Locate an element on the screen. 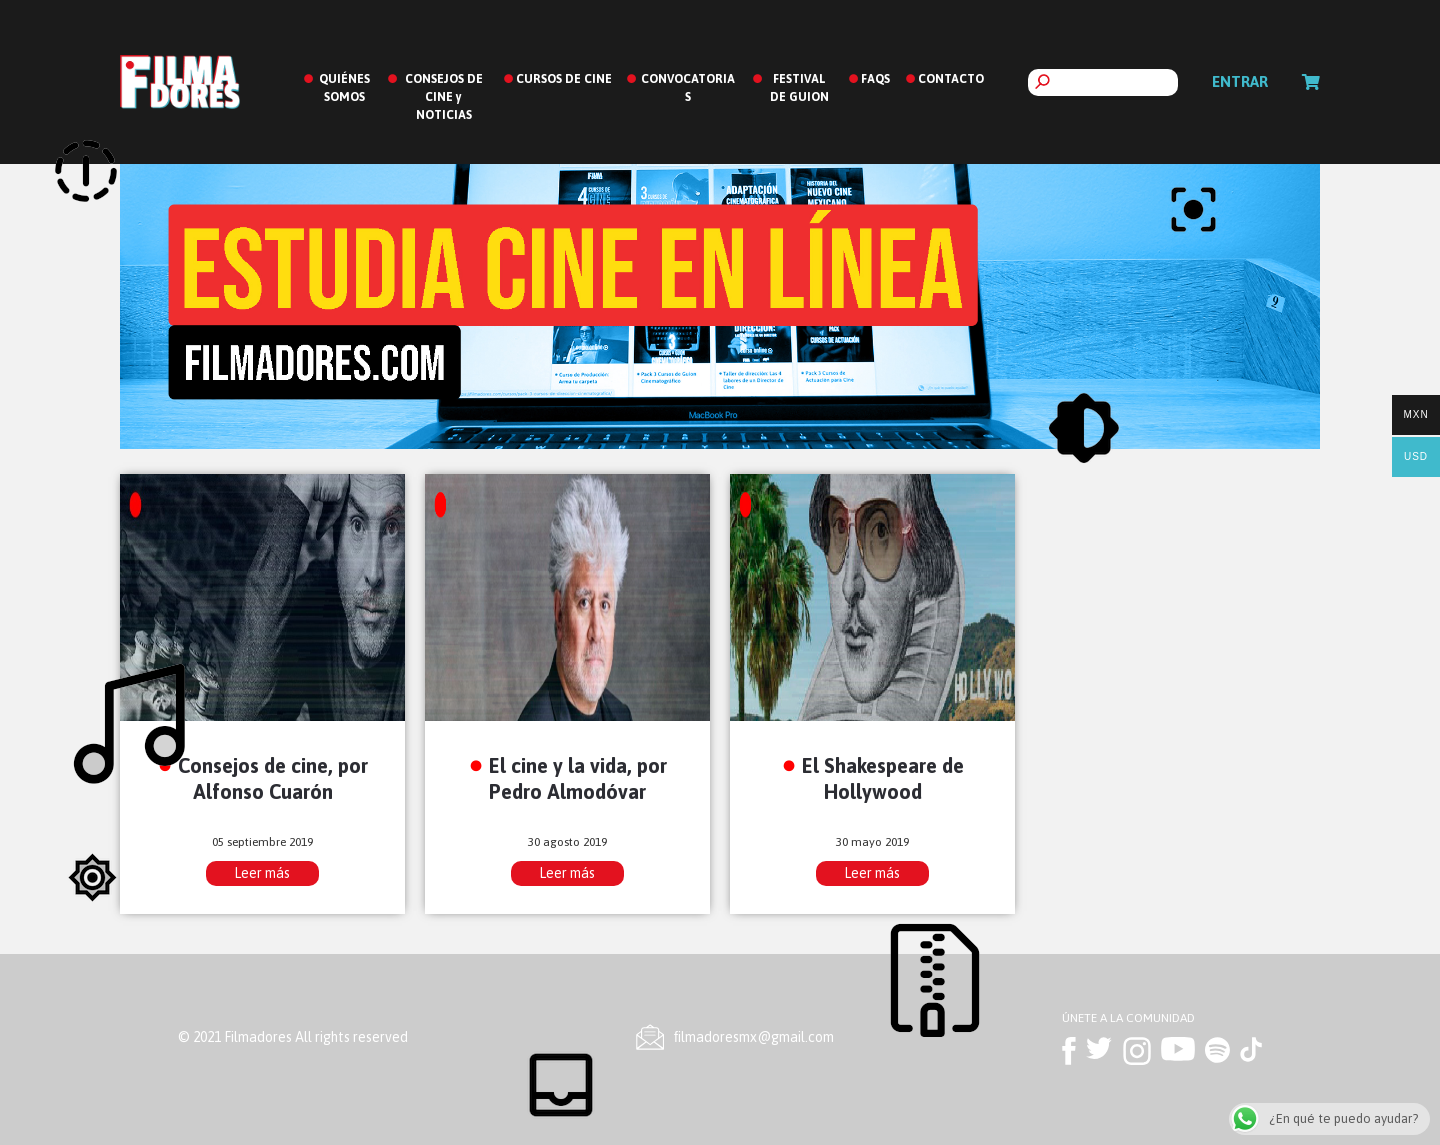  adjust screen brightness settings is located at coordinates (1084, 428).